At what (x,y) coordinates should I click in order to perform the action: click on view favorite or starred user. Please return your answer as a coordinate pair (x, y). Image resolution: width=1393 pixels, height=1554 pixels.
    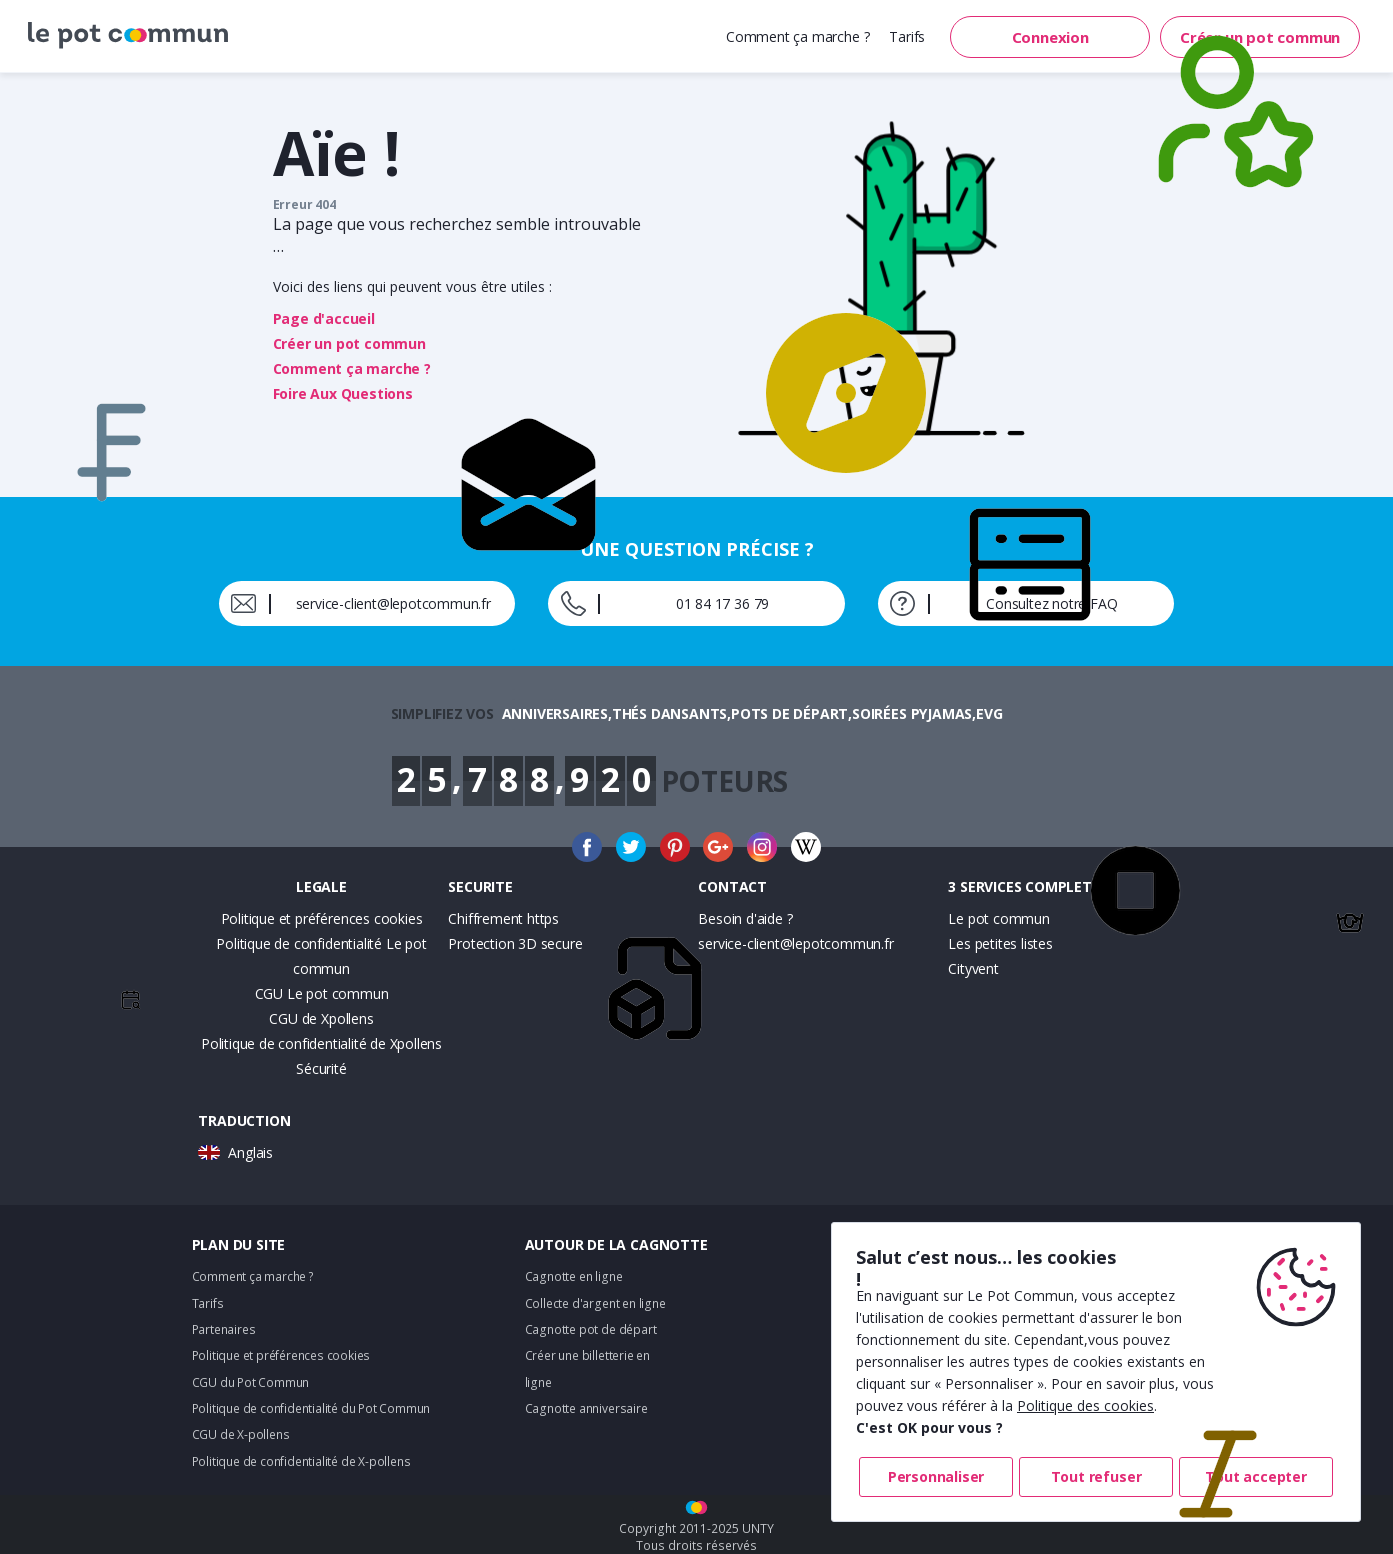
    Looking at the image, I should click on (1232, 109).